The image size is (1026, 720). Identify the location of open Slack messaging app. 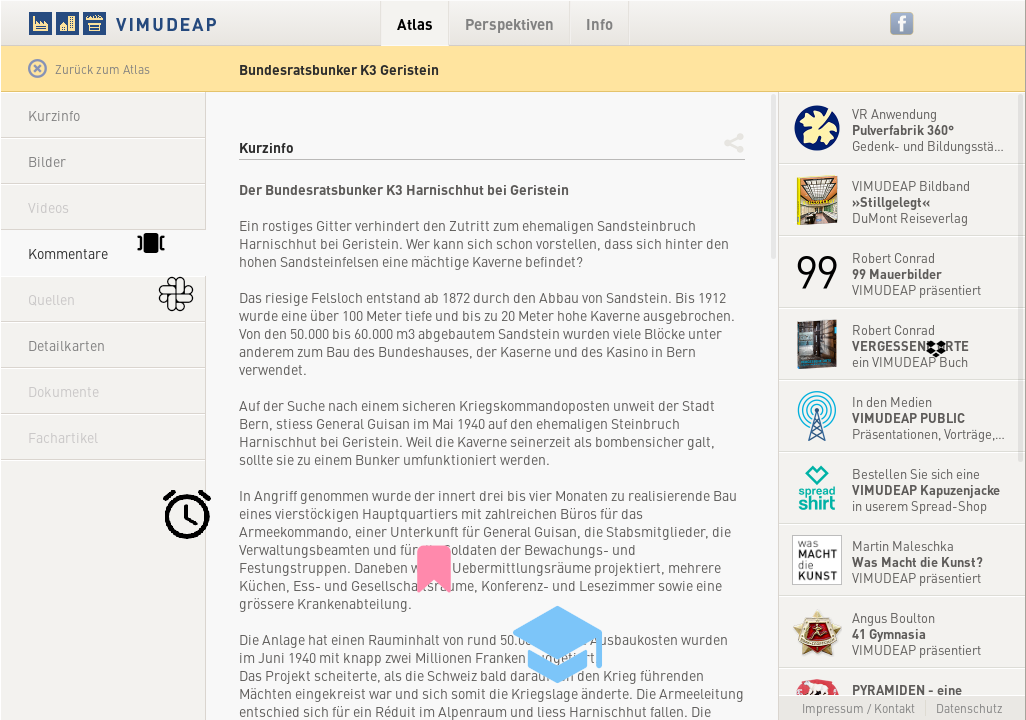
(176, 294).